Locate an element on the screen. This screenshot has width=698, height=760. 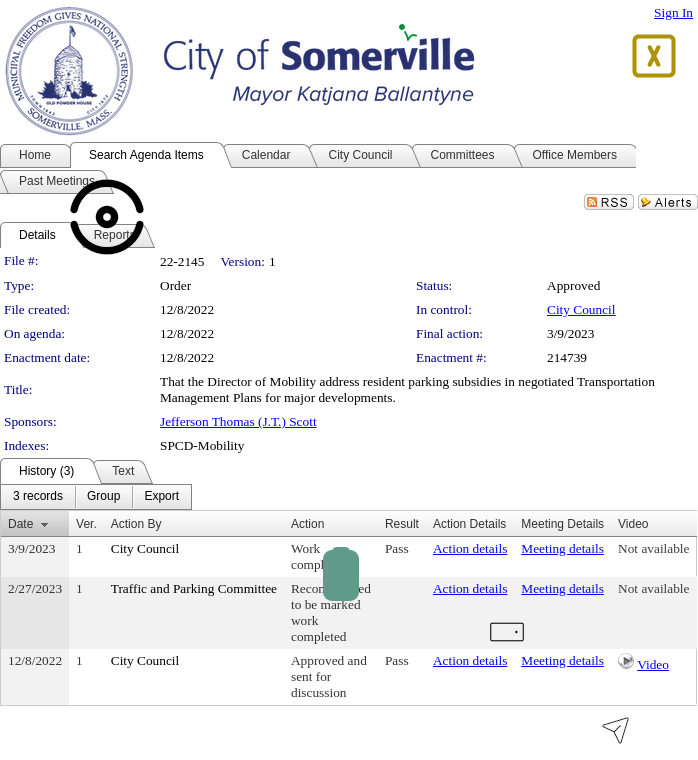
navigate back or return to previous screen is located at coordinates (408, 32).